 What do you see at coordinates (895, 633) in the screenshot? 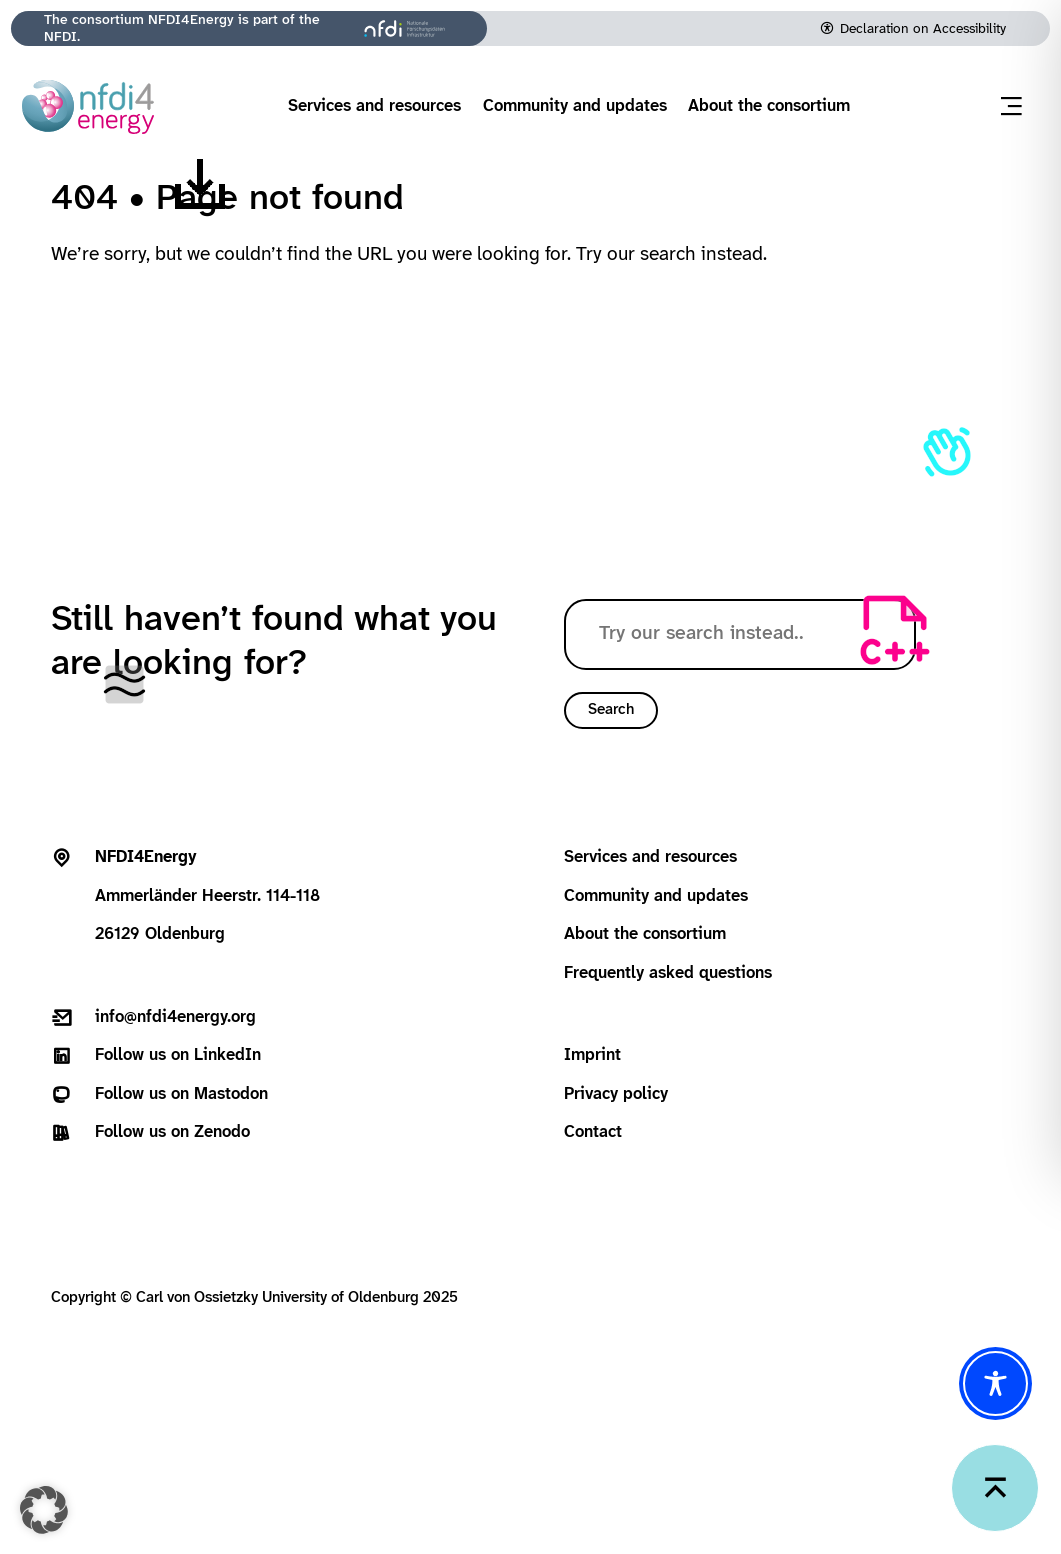
I see `a C++ source code file` at bounding box center [895, 633].